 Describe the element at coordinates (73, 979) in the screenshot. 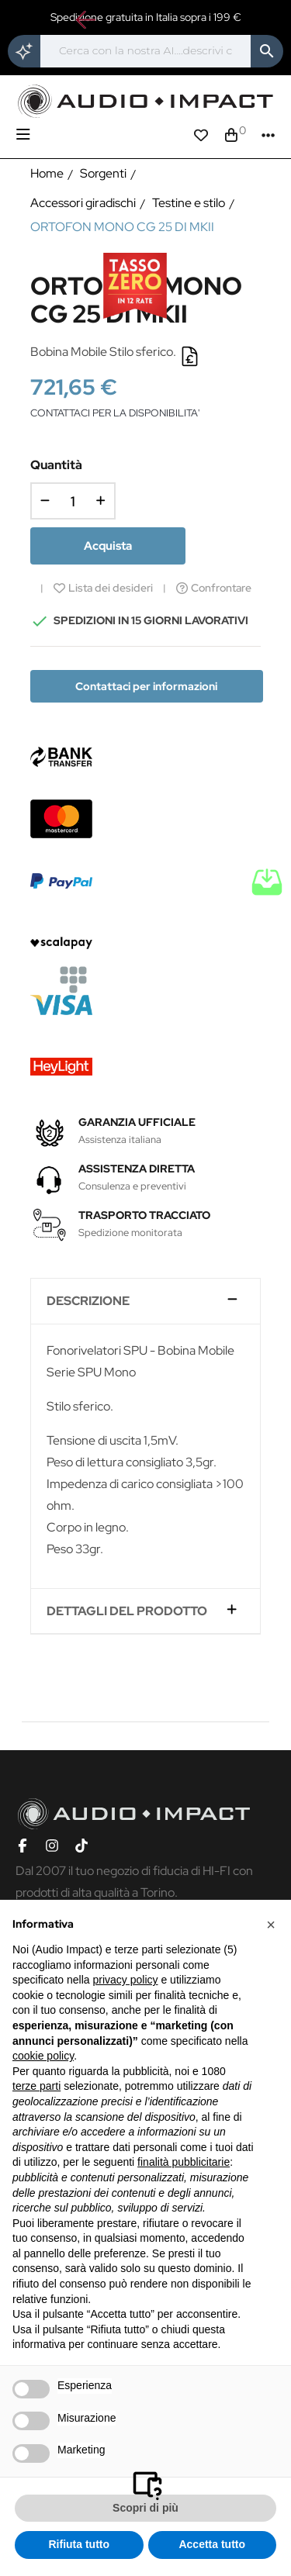

I see `open the phone dialpad` at that location.